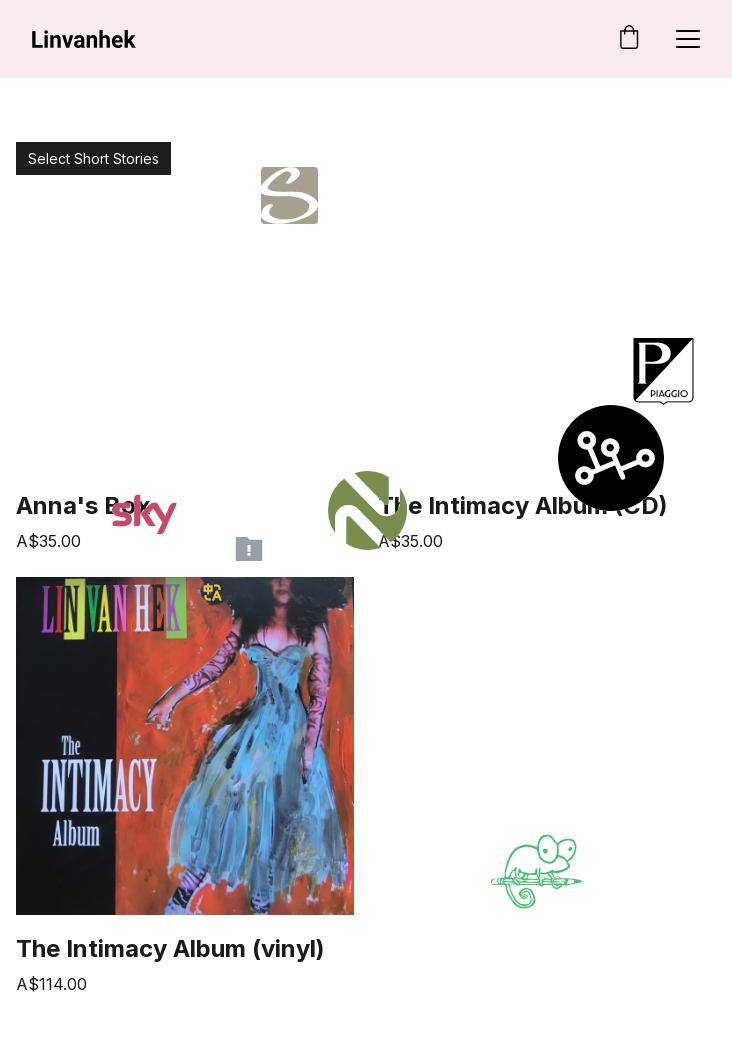 This screenshot has height=1052, width=732. Describe the element at coordinates (249, 549) in the screenshot. I see `folder contains items that need attention` at that location.